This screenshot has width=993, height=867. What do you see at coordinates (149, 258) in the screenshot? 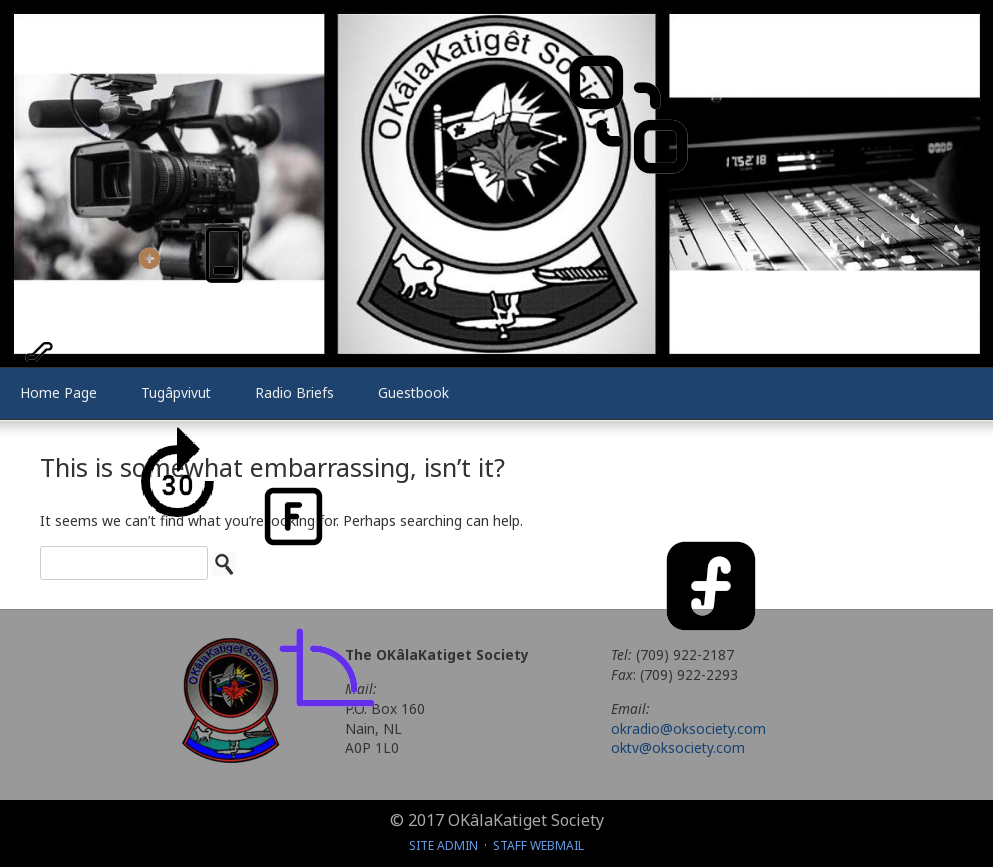
I see `add a new item` at bounding box center [149, 258].